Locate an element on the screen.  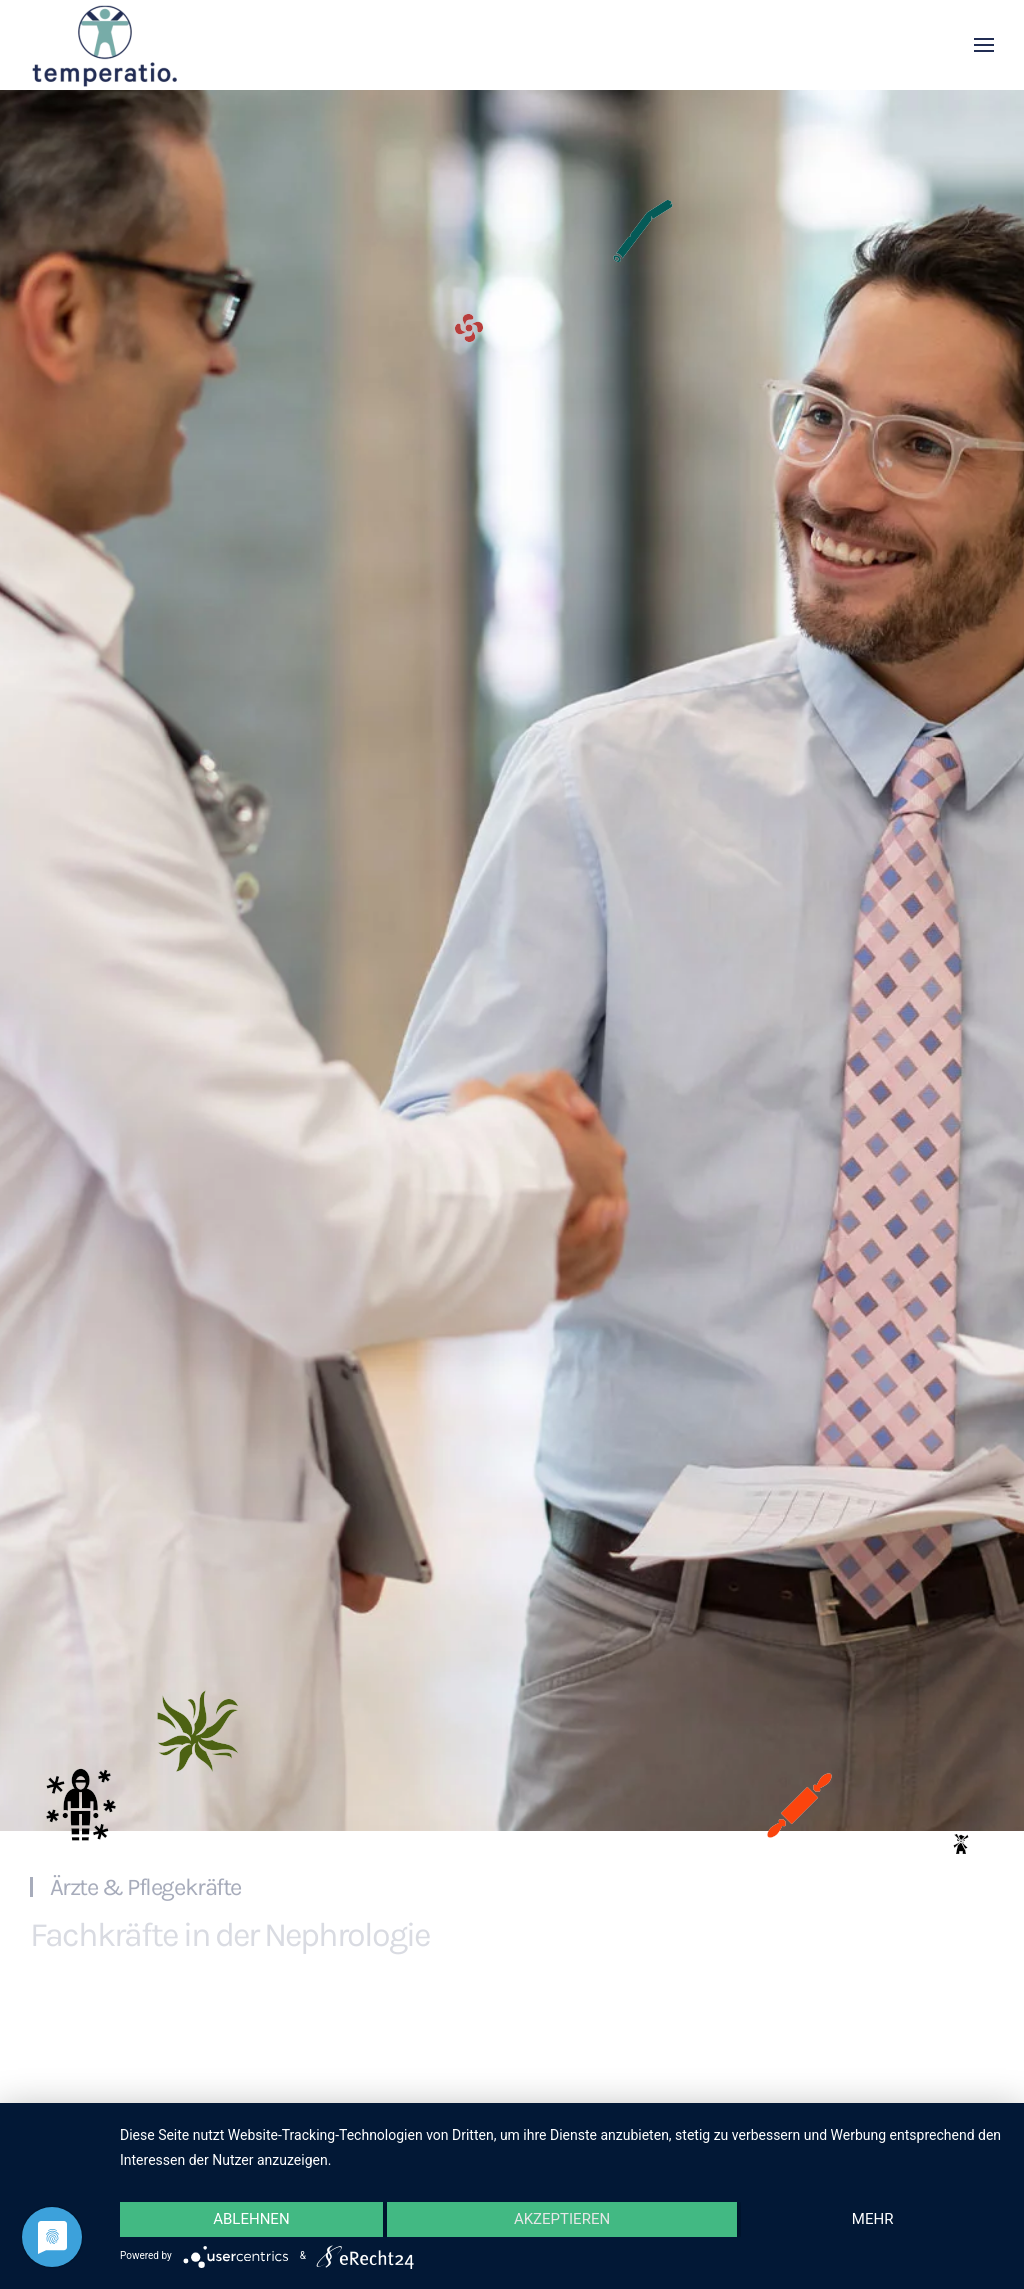
indicates wind energy or renewable power source is located at coordinates (961, 1844).